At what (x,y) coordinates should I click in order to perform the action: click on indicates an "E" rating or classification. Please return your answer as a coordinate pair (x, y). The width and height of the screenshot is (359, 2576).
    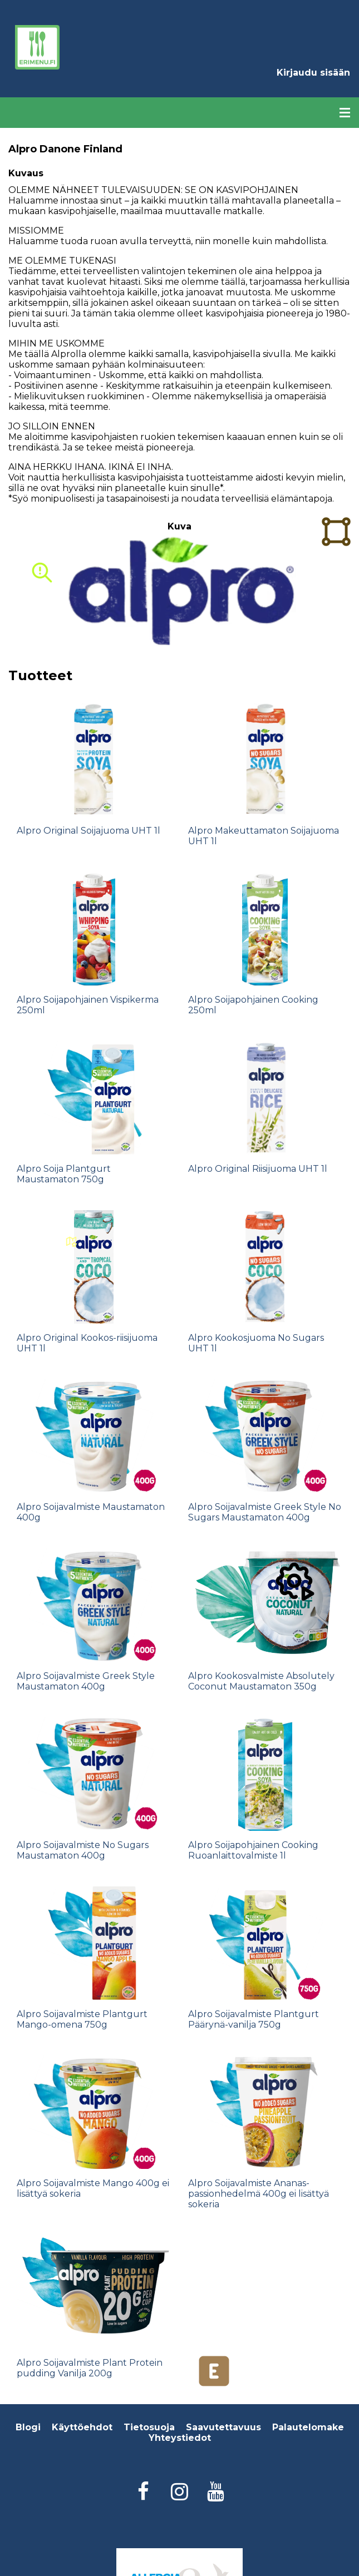
    Looking at the image, I should click on (214, 2371).